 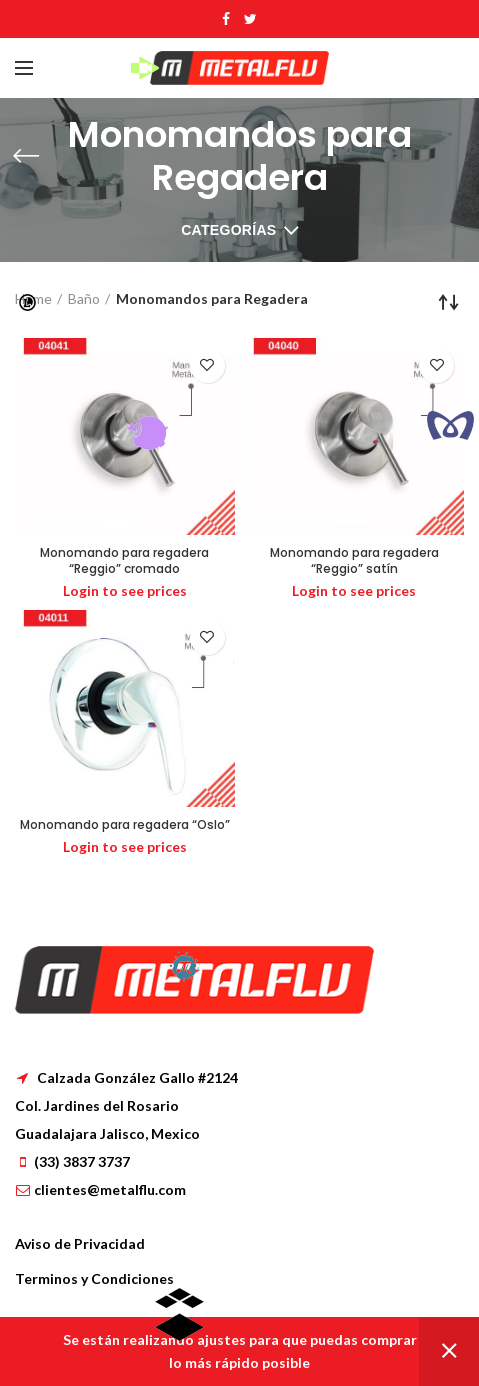 I want to click on open the Plurk social networking app, so click(x=148, y=433).